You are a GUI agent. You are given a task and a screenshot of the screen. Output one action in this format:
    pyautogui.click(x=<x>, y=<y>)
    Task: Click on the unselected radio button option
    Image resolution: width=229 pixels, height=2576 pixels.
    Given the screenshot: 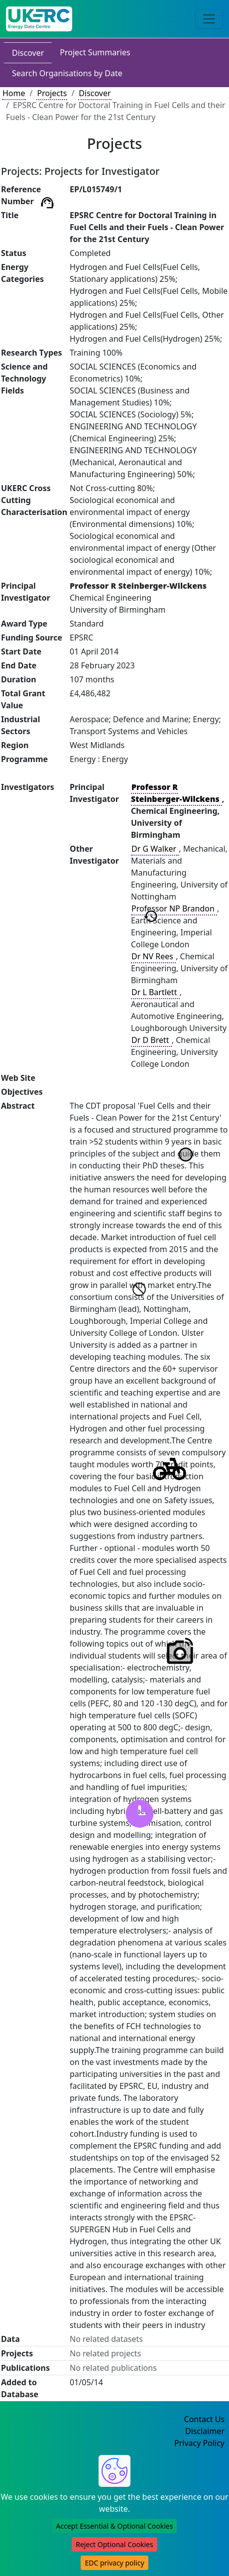 What is the action you would take?
    pyautogui.click(x=186, y=1155)
    